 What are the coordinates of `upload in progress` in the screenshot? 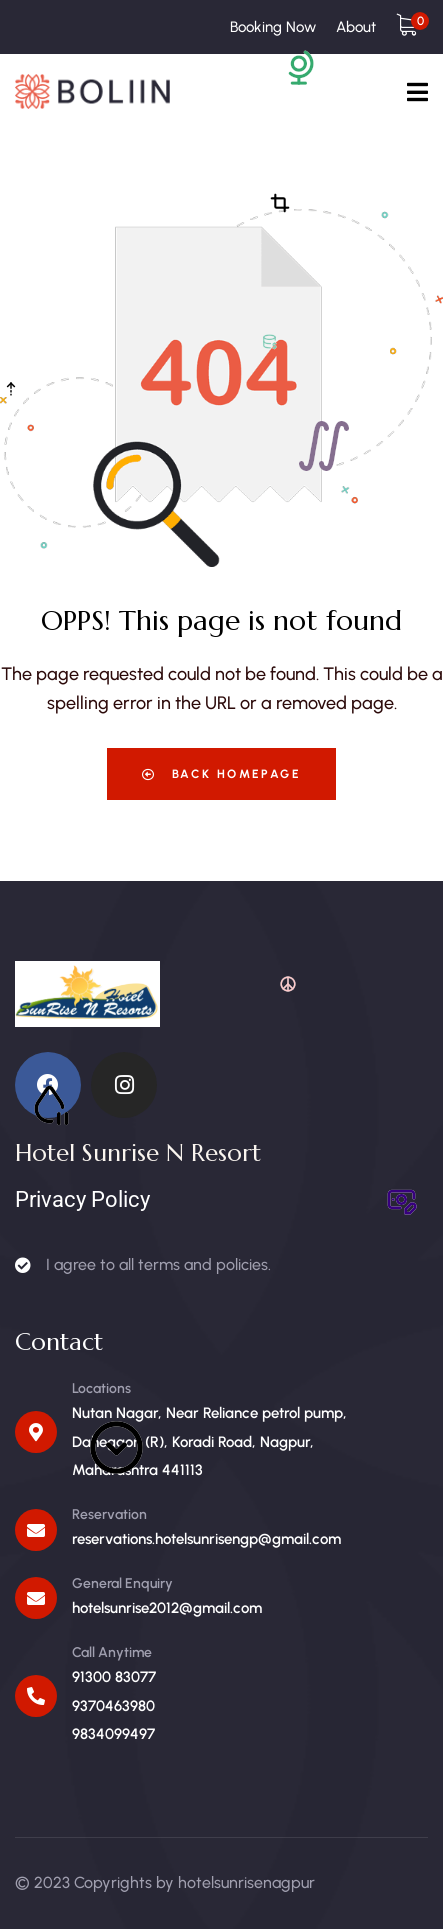 It's located at (11, 389).